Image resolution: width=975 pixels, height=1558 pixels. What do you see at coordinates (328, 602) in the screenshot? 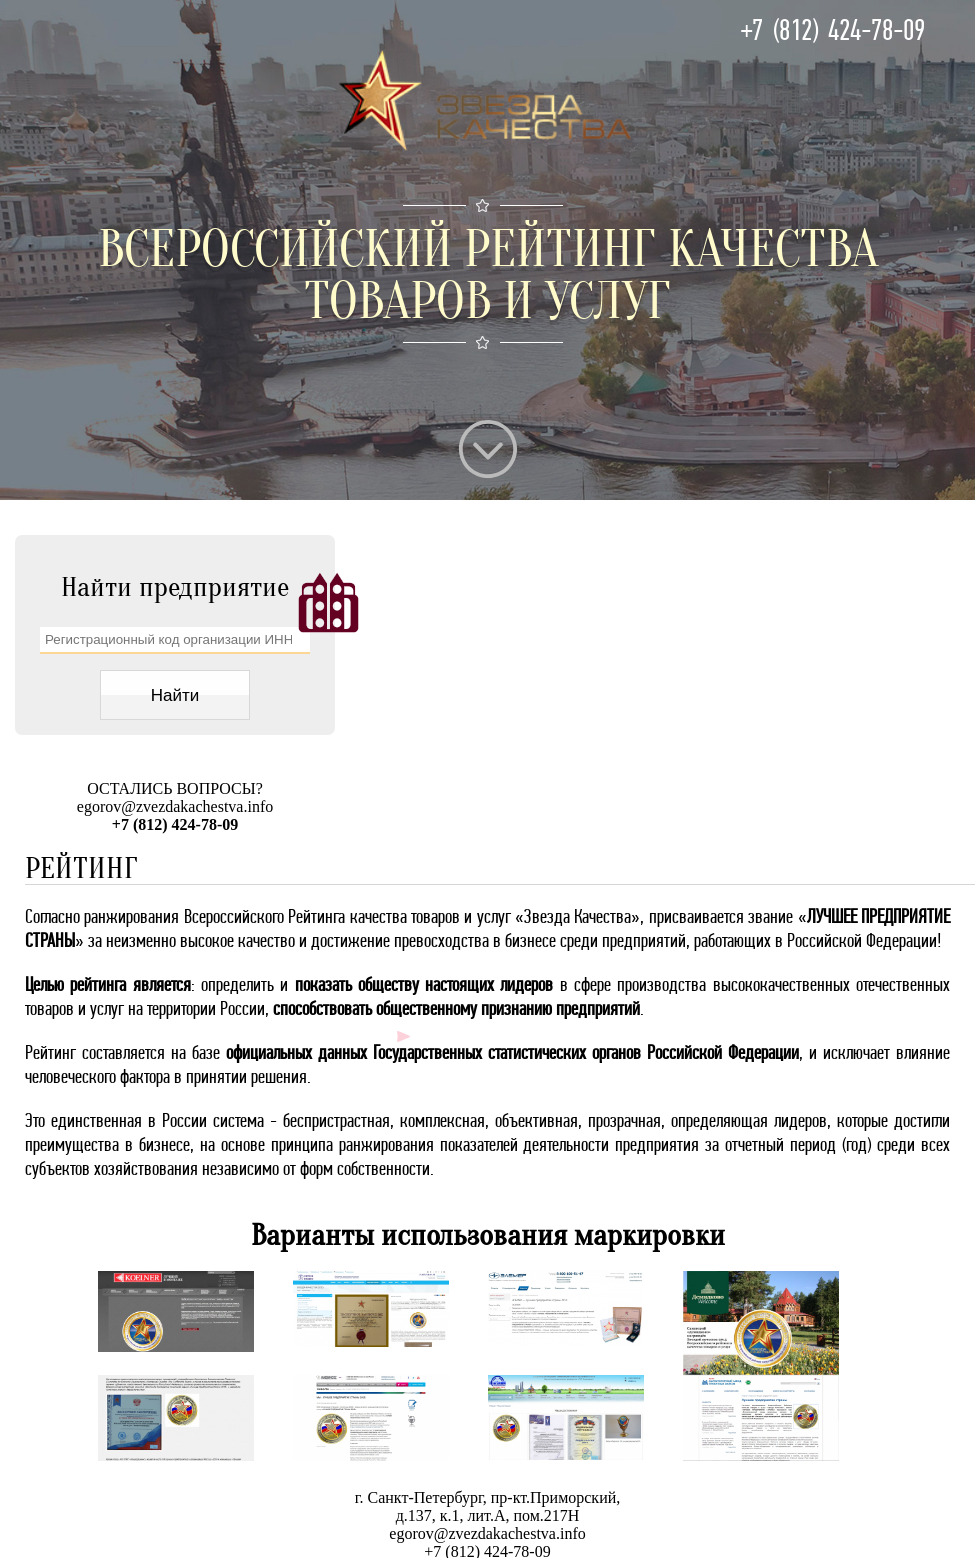
I see `decorative abstract building or castle icon` at bounding box center [328, 602].